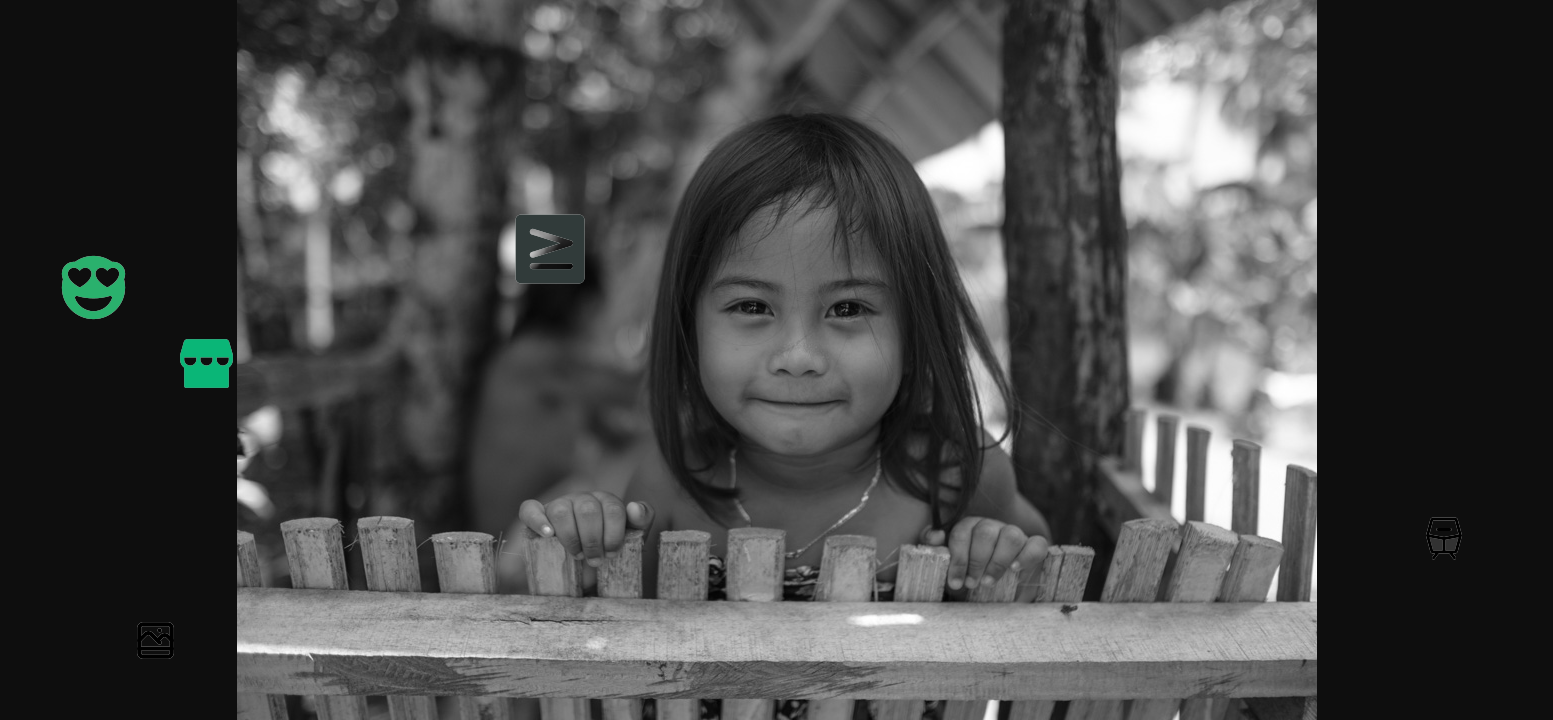 The image size is (1553, 720). I want to click on greater than or equal to mathematical operator, so click(550, 249).